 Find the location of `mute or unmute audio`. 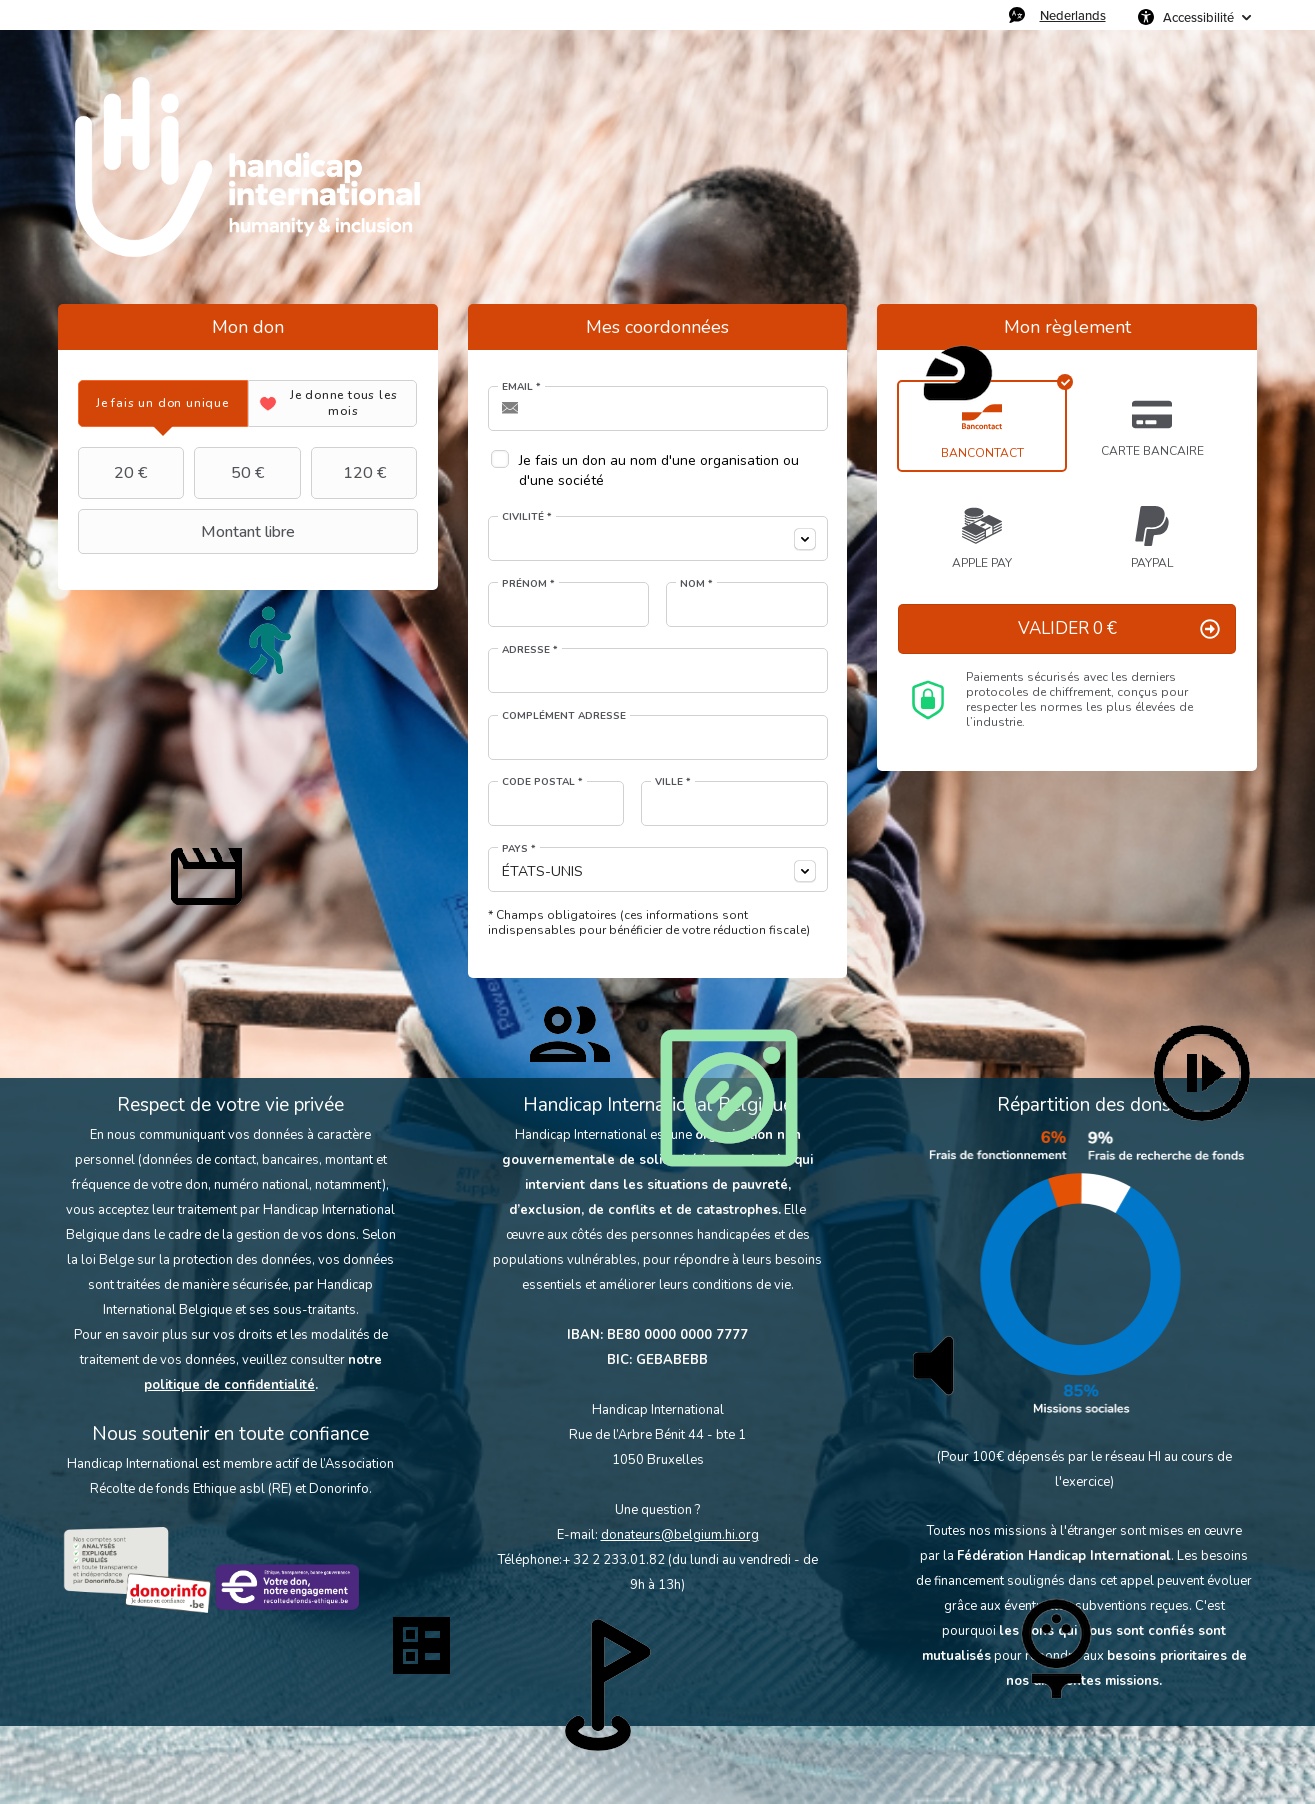

mute or unmute audio is located at coordinates (935, 1365).